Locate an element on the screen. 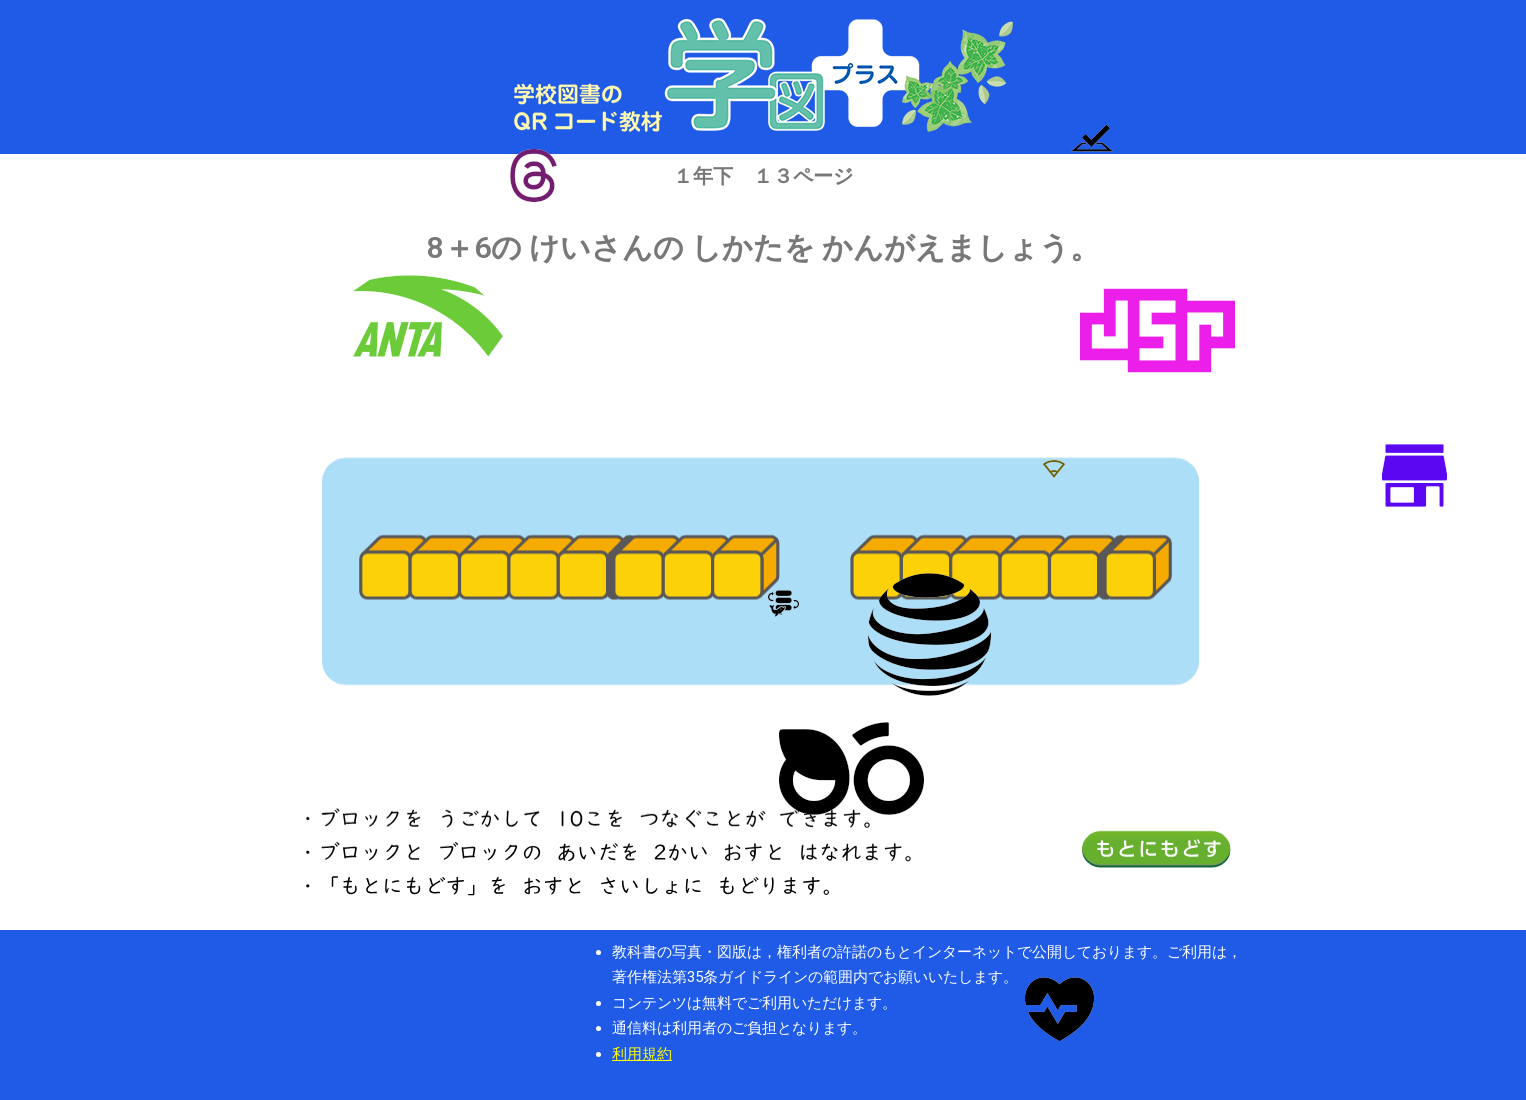 The width and height of the screenshot is (1526, 1100). open the nextbike bike-sharing app is located at coordinates (851, 768).